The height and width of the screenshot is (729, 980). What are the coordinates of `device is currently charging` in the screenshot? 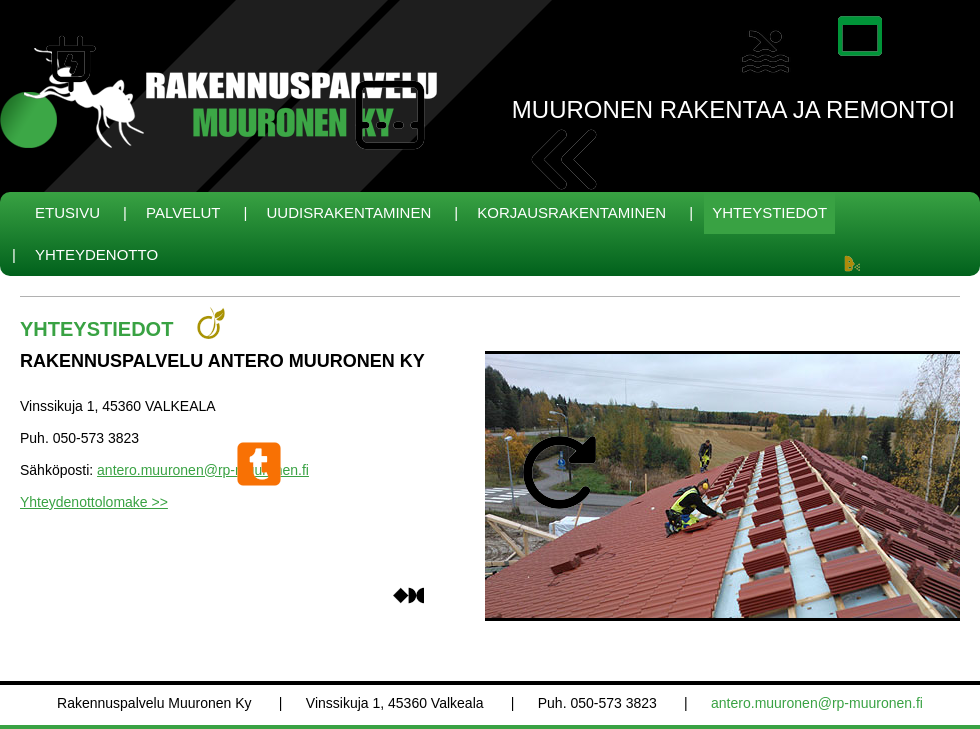 It's located at (71, 64).